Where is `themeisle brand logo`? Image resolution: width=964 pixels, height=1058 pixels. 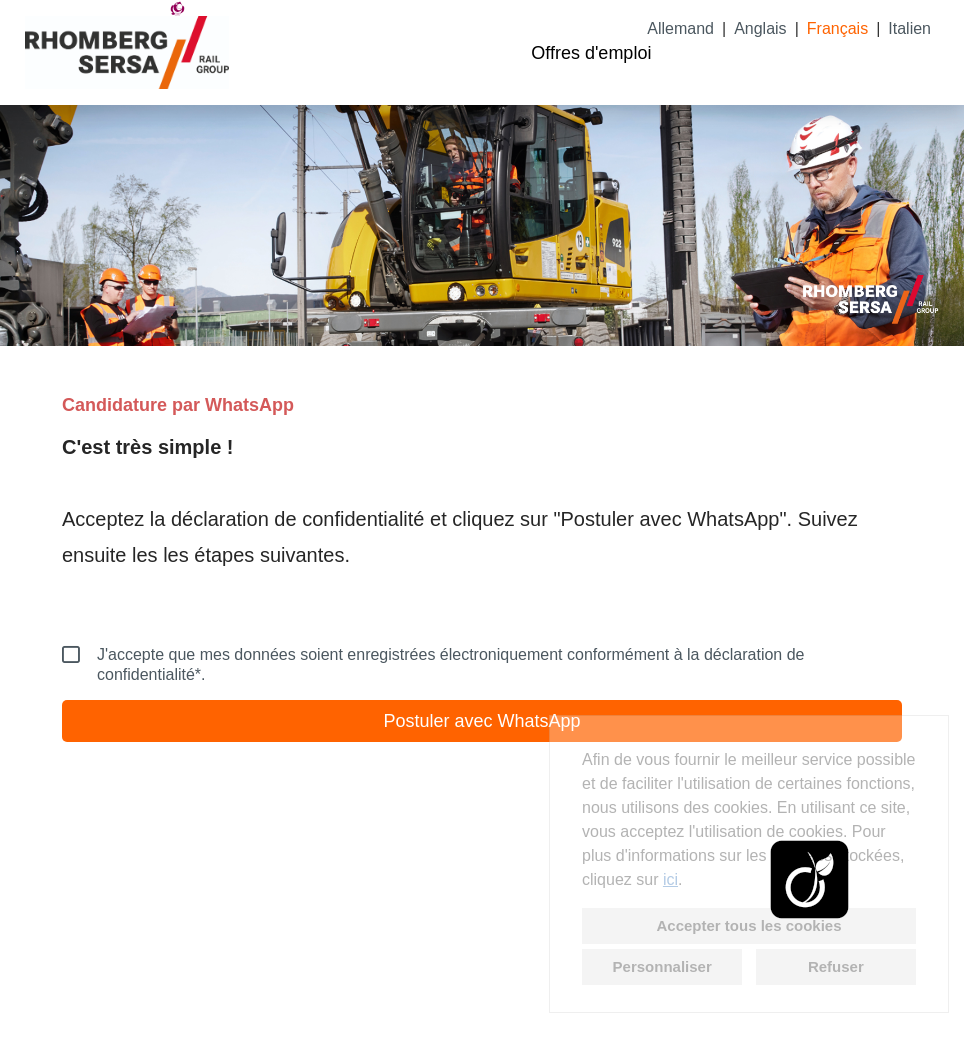 themeisle brand logo is located at coordinates (177, 8).